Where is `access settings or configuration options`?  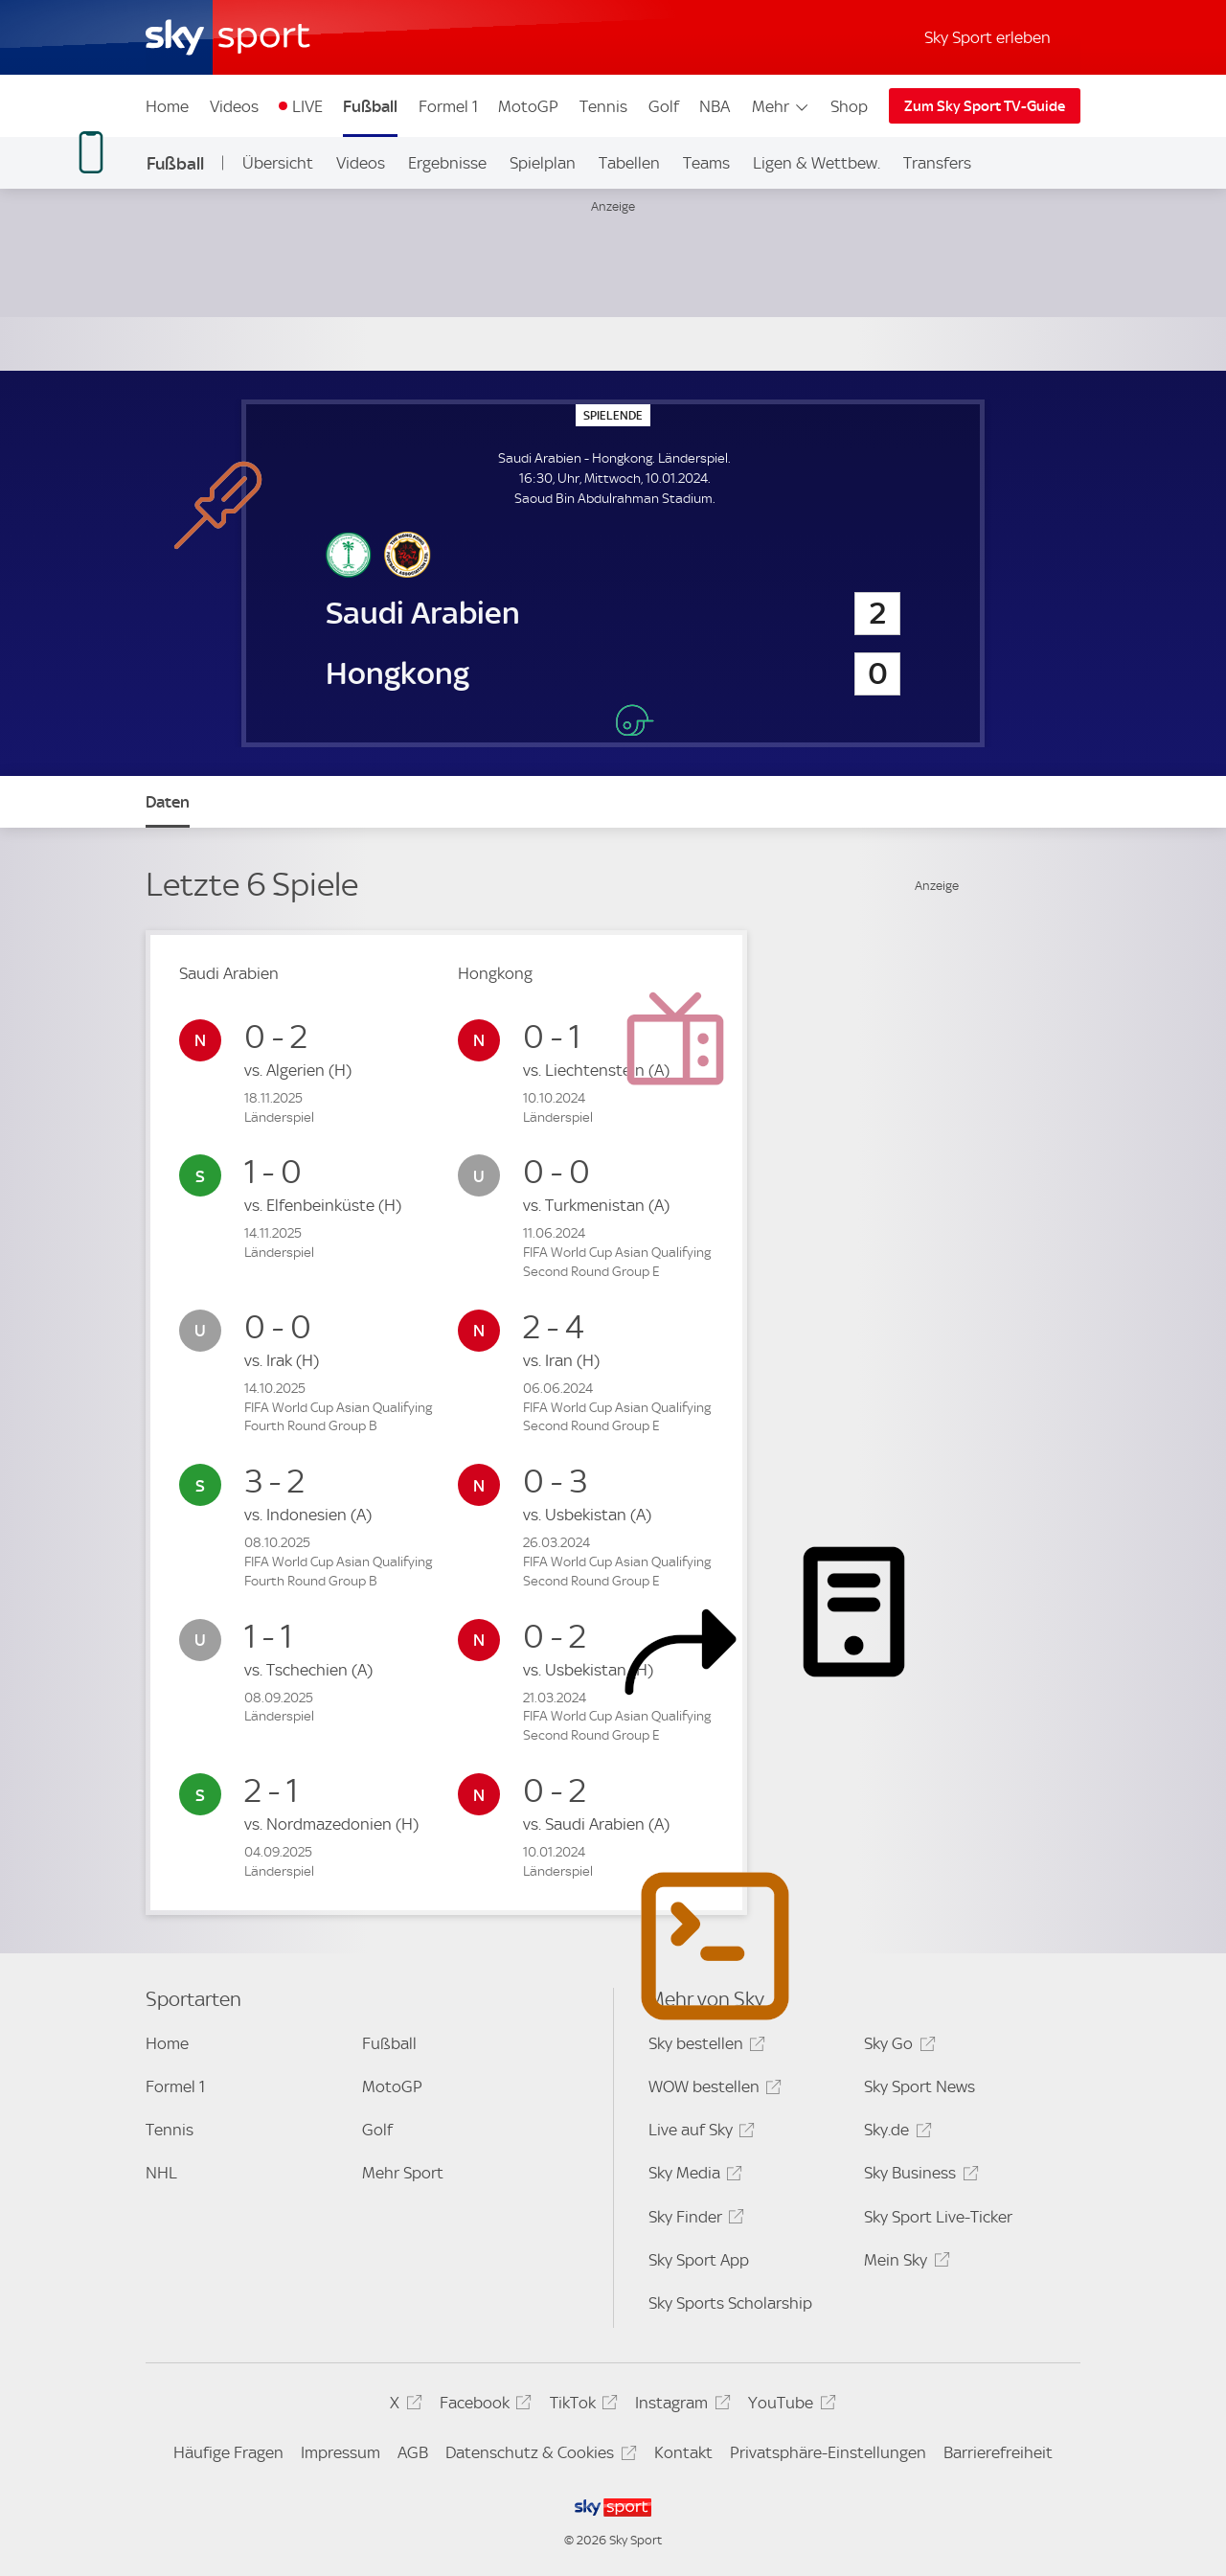
access settings or configuration options is located at coordinates (217, 505).